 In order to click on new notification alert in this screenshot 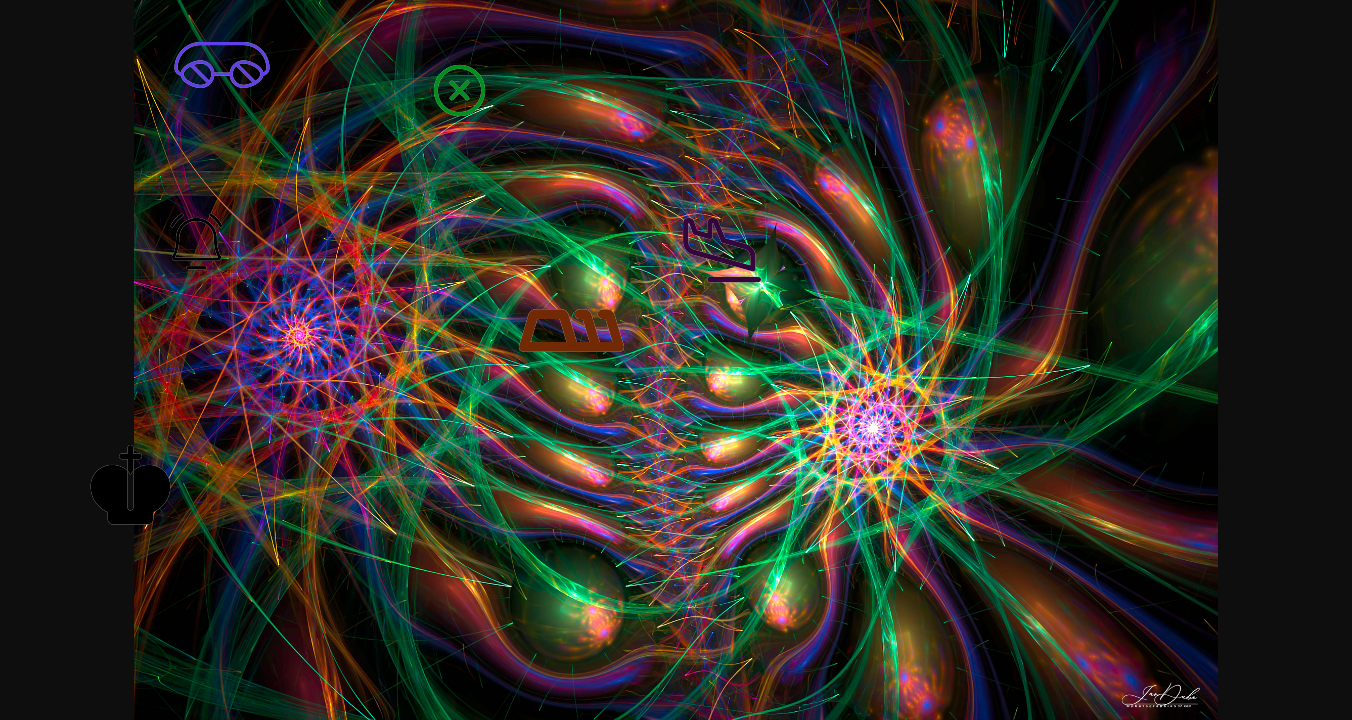, I will do `click(196, 242)`.